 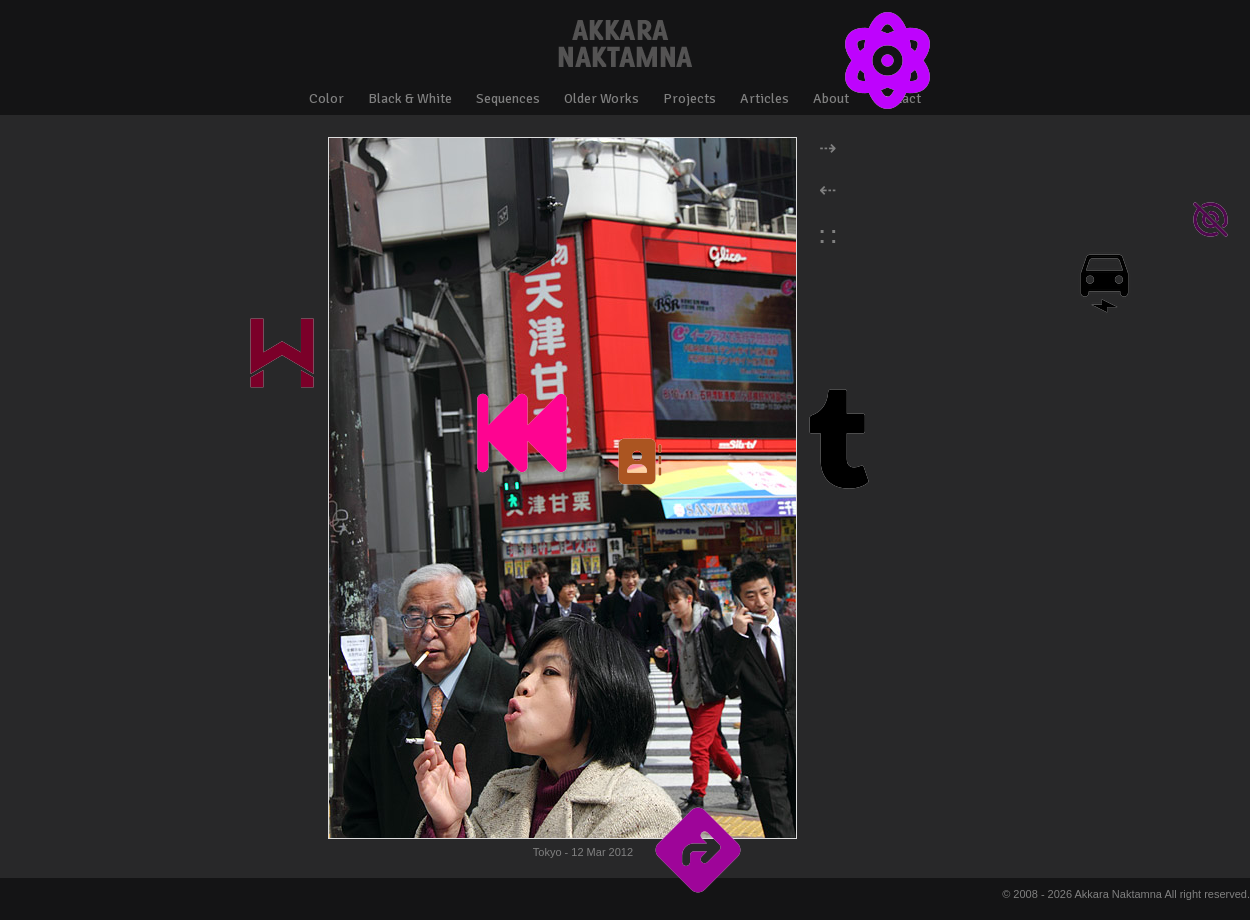 What do you see at coordinates (887, 60) in the screenshot?
I see `access science or chemistry features` at bounding box center [887, 60].